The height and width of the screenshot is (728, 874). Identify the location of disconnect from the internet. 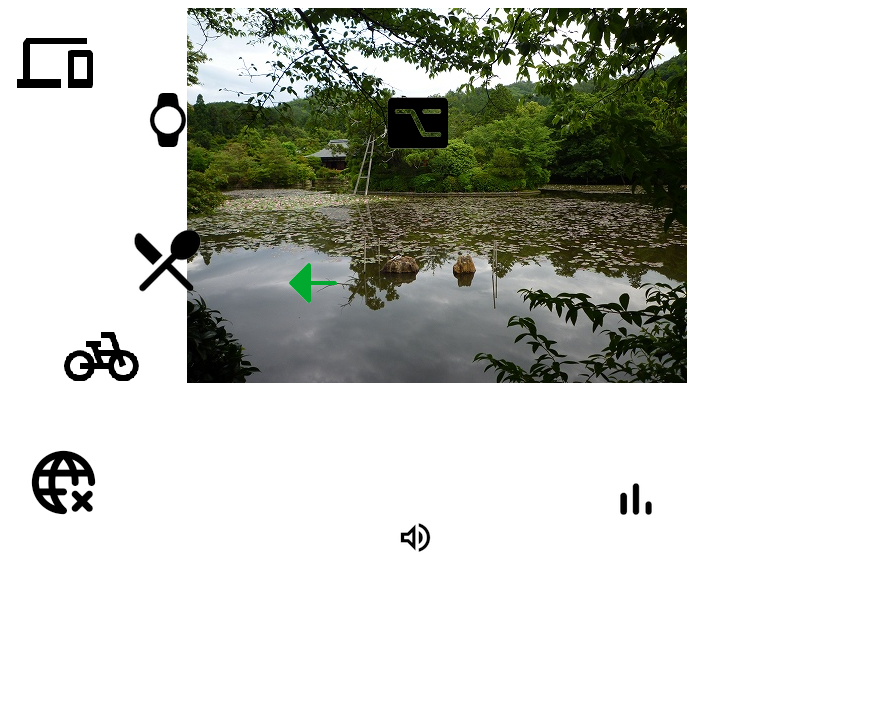
(63, 482).